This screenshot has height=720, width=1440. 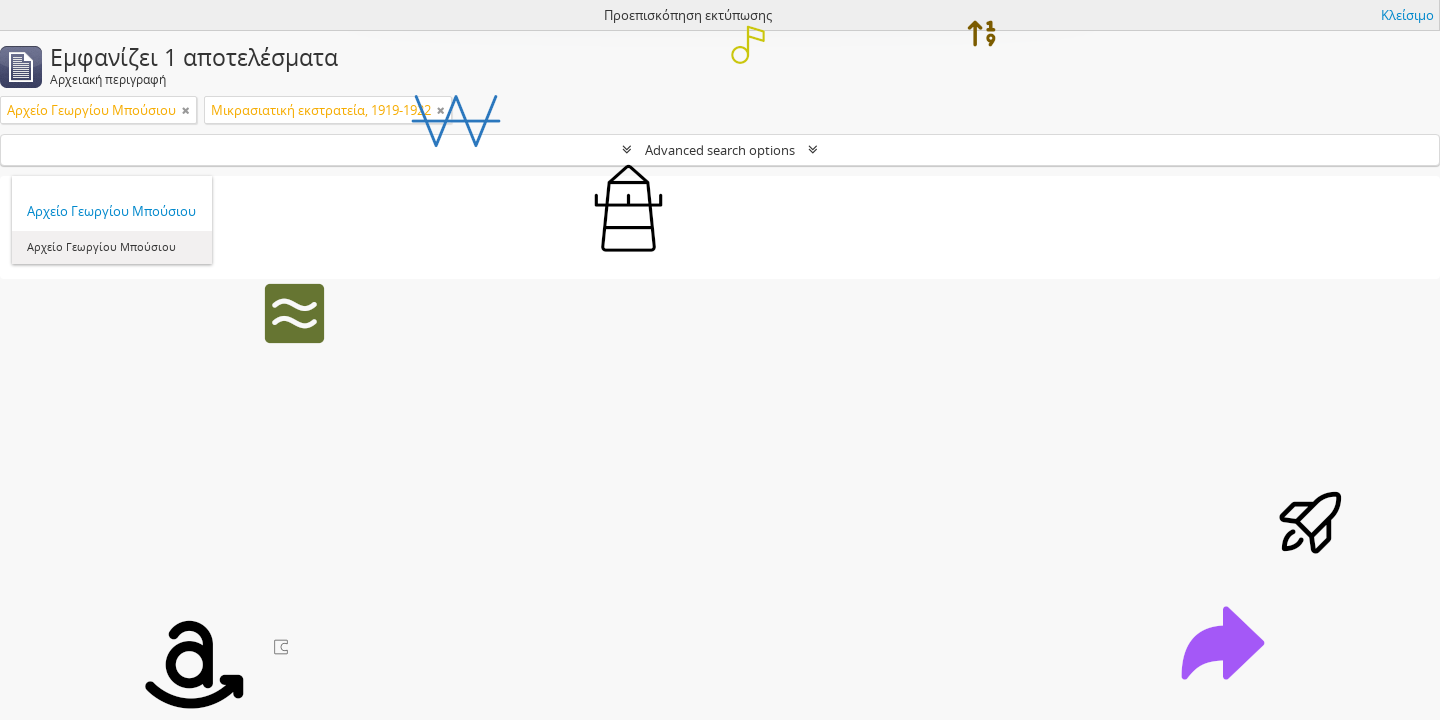 What do you see at coordinates (1223, 643) in the screenshot?
I see `share or forward content` at bounding box center [1223, 643].